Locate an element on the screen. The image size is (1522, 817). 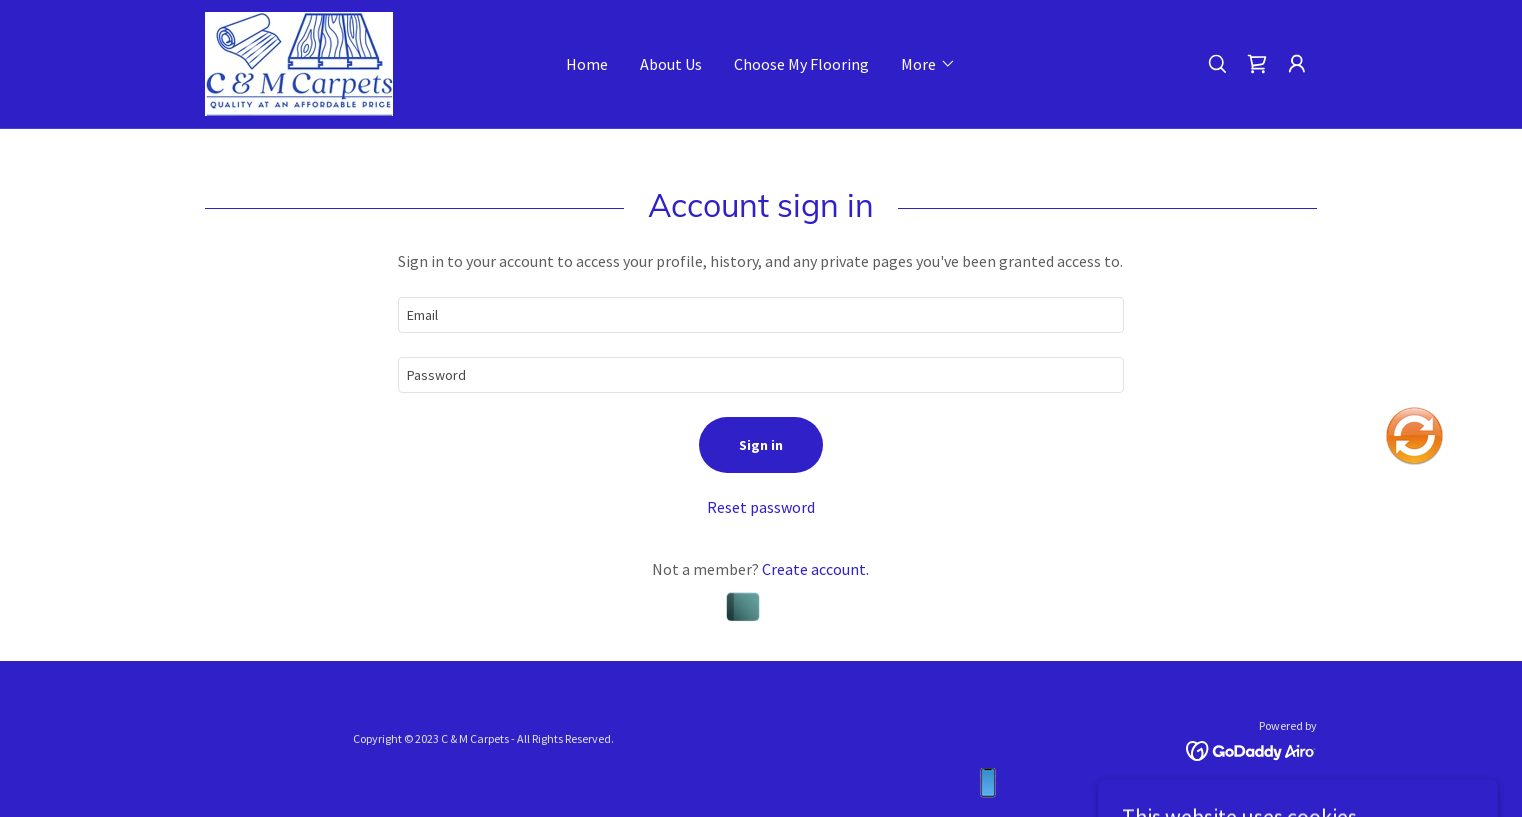
access the desktop folder is located at coordinates (743, 606).